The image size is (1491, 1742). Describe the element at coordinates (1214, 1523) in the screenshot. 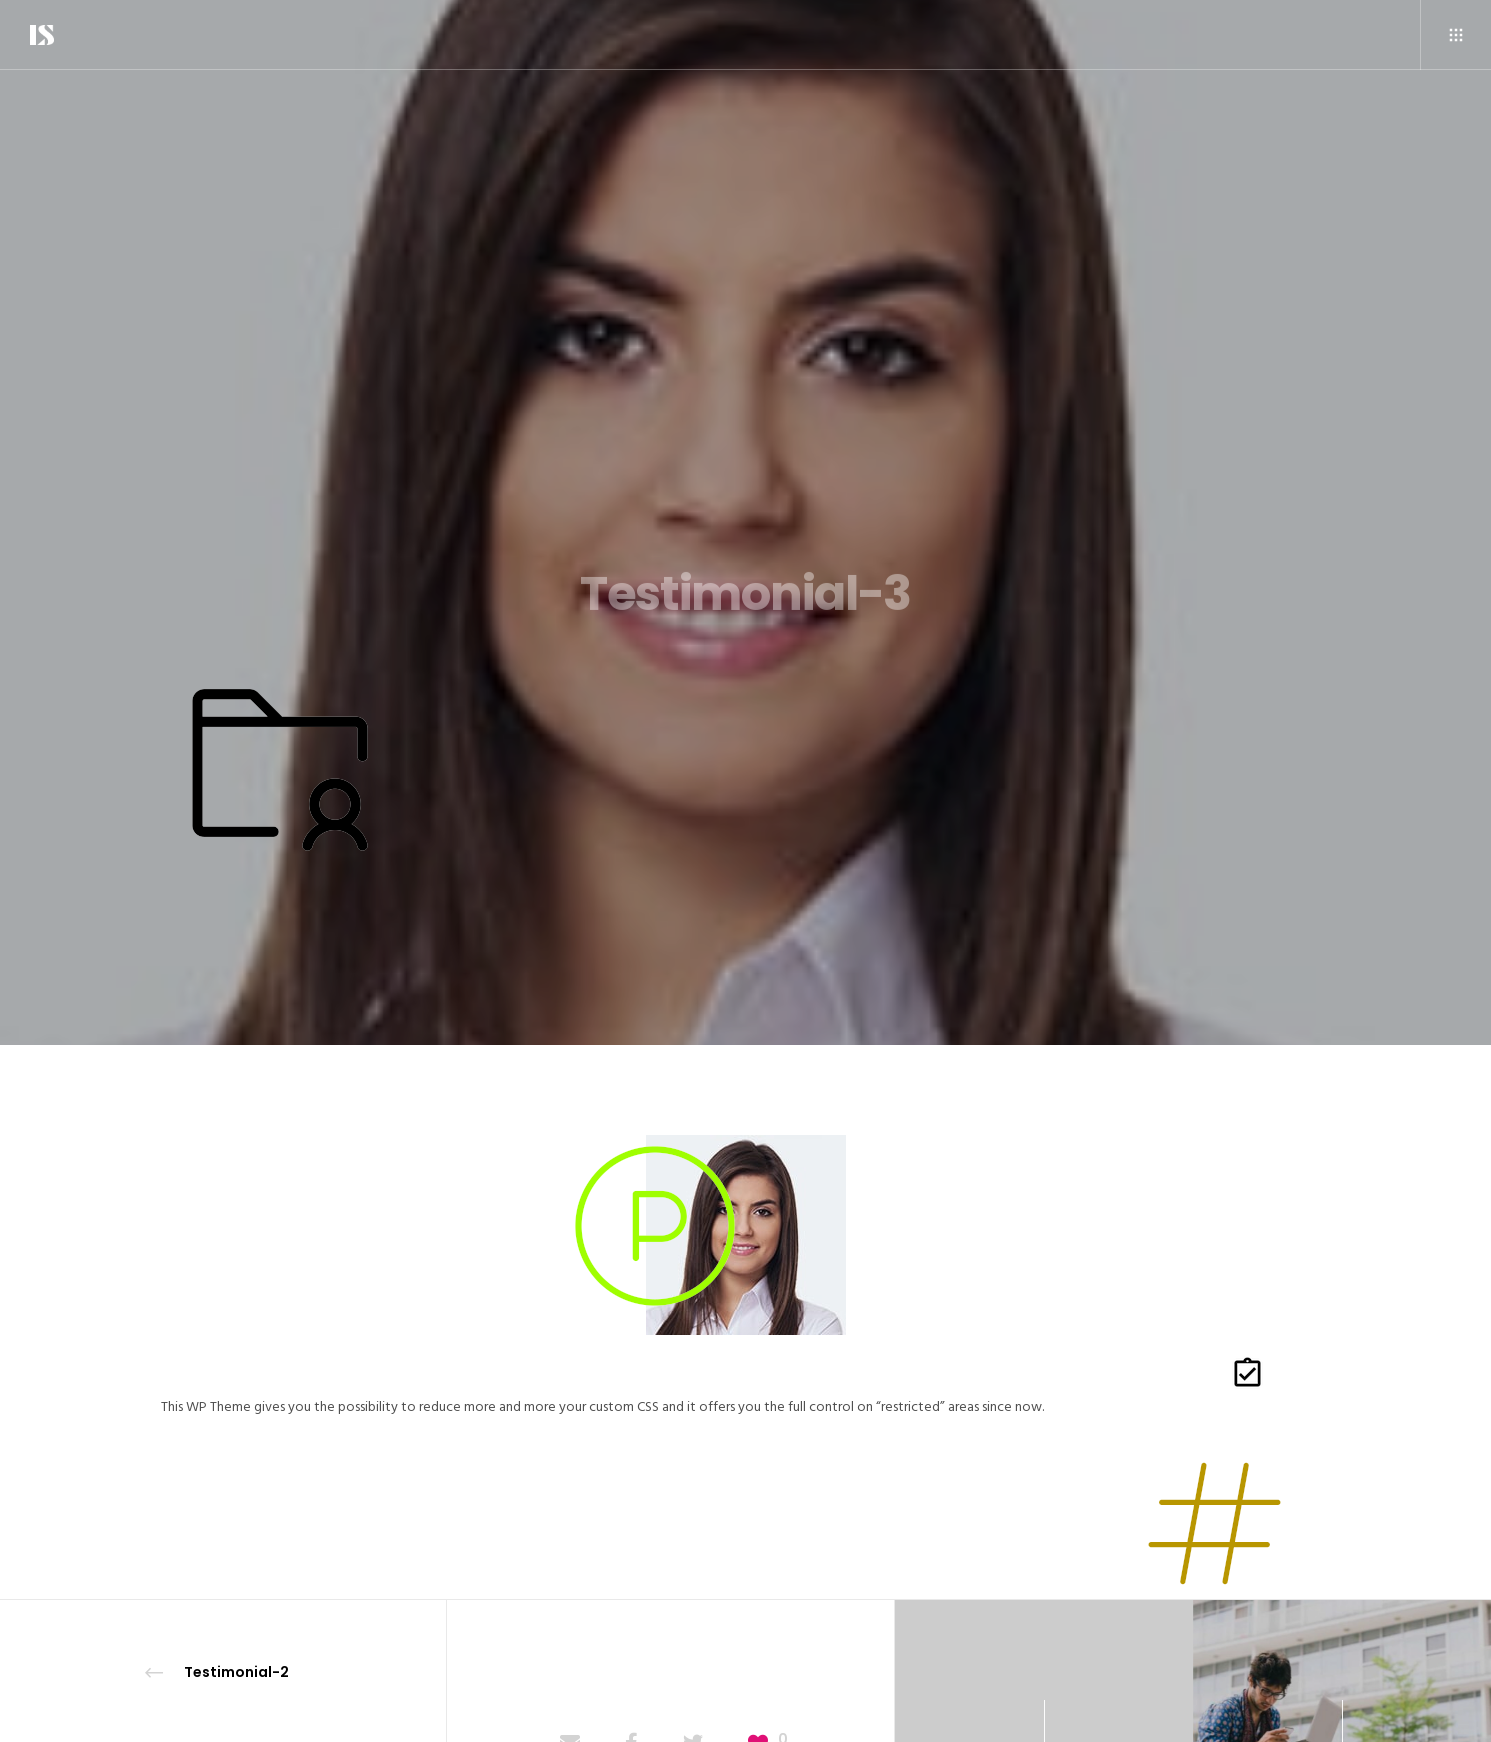

I see `view or browse hashtags` at that location.